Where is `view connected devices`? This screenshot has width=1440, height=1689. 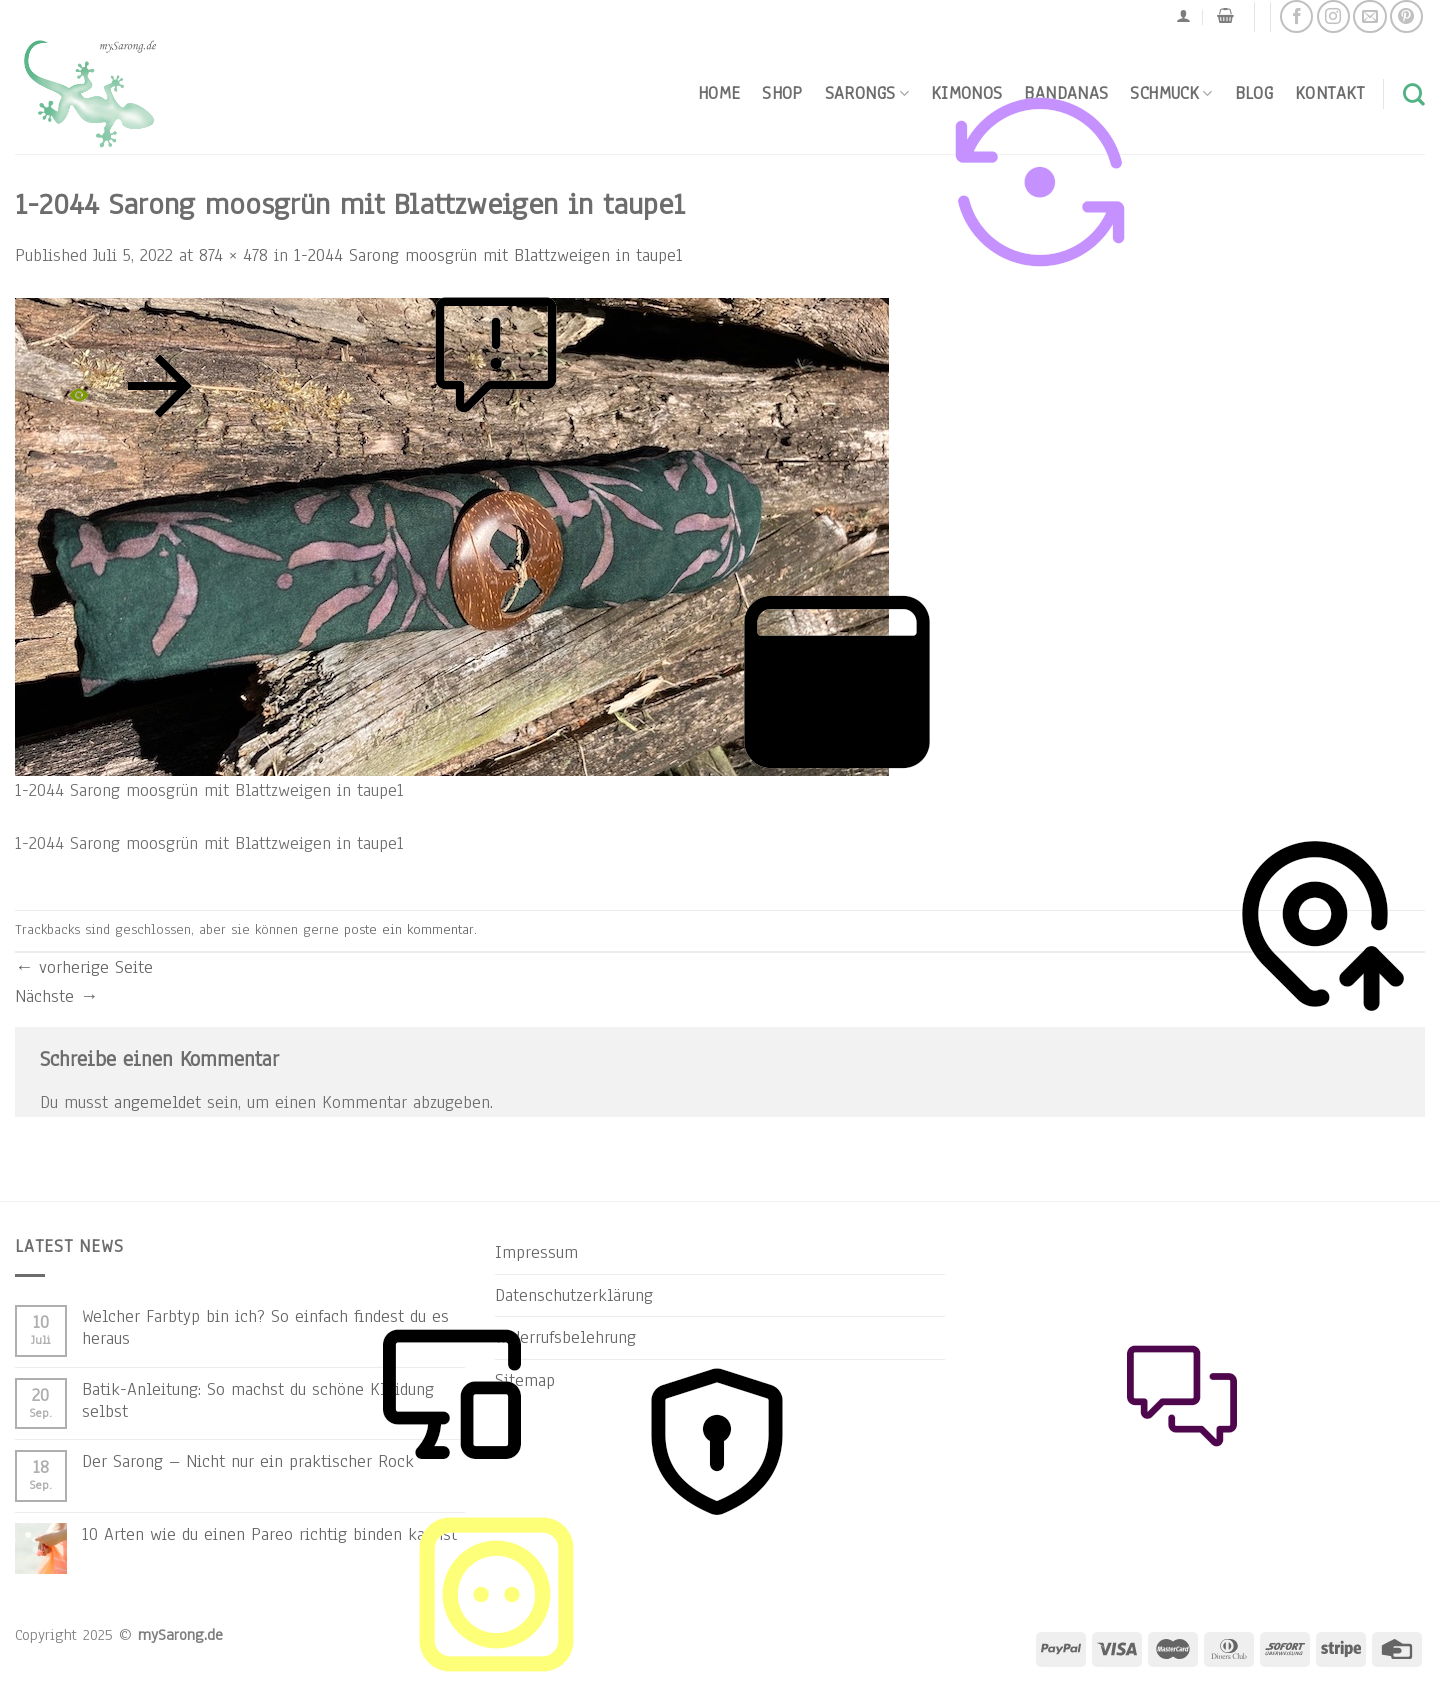 view connected devices is located at coordinates (452, 1390).